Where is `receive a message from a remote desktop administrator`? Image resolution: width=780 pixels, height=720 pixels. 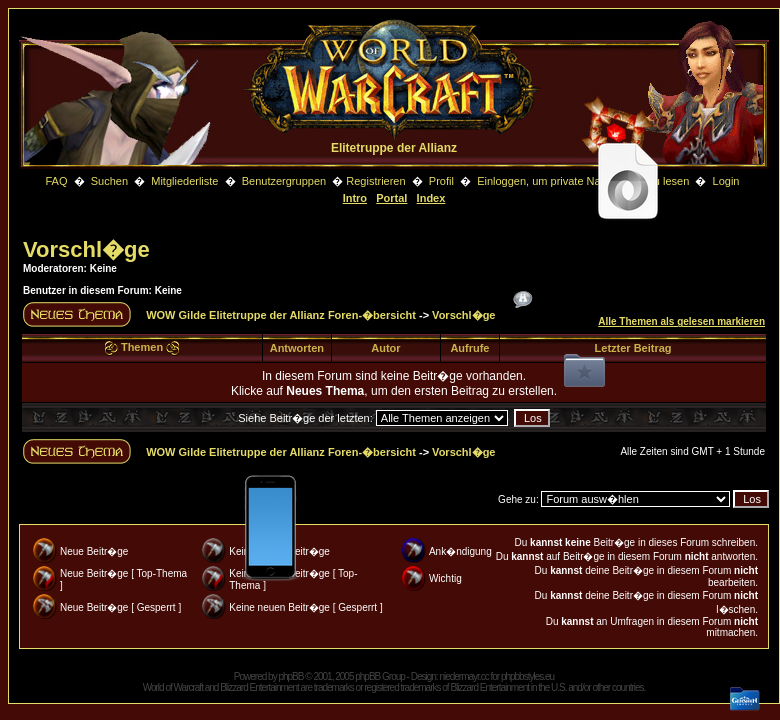 receive a message from a remote desktop administrator is located at coordinates (523, 301).